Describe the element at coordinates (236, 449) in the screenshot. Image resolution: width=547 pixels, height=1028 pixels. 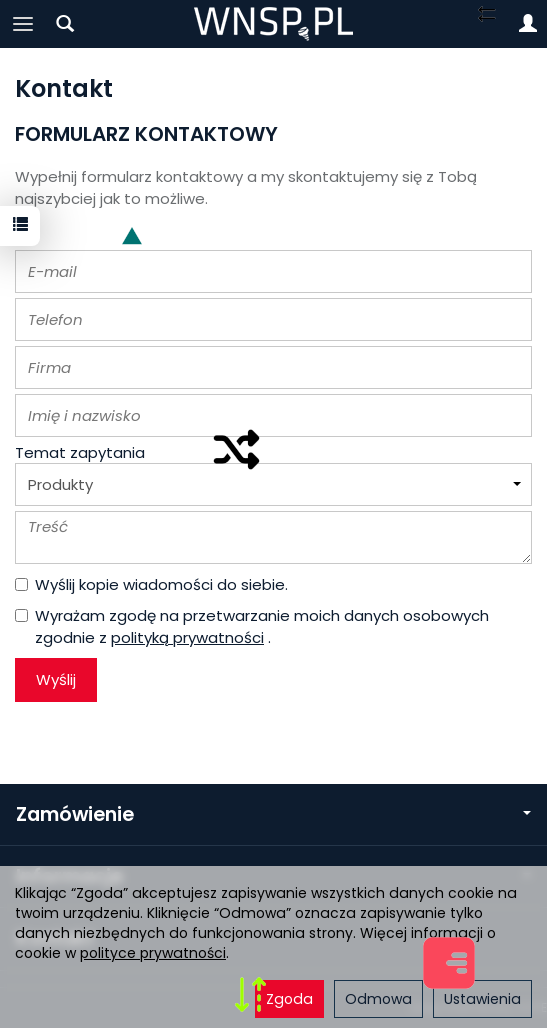
I see `shuffle or randomize content` at that location.